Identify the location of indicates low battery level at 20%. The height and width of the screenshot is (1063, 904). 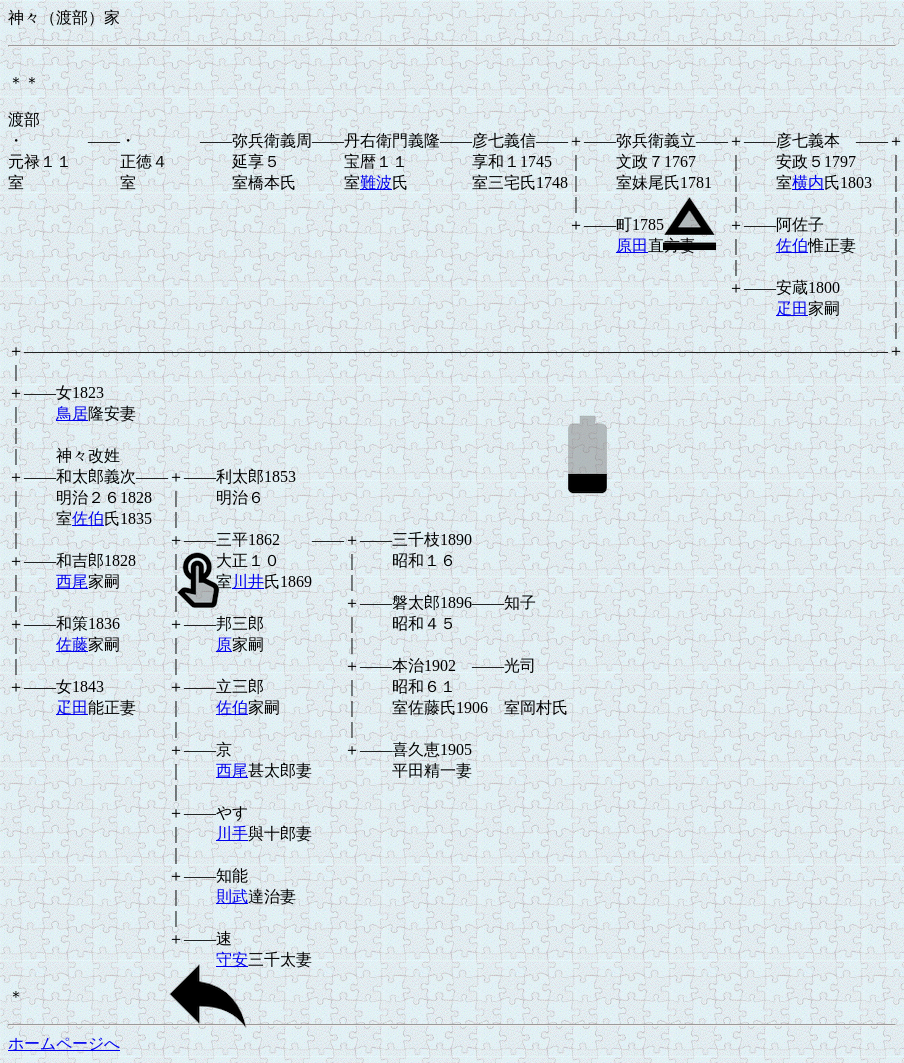
(587, 454).